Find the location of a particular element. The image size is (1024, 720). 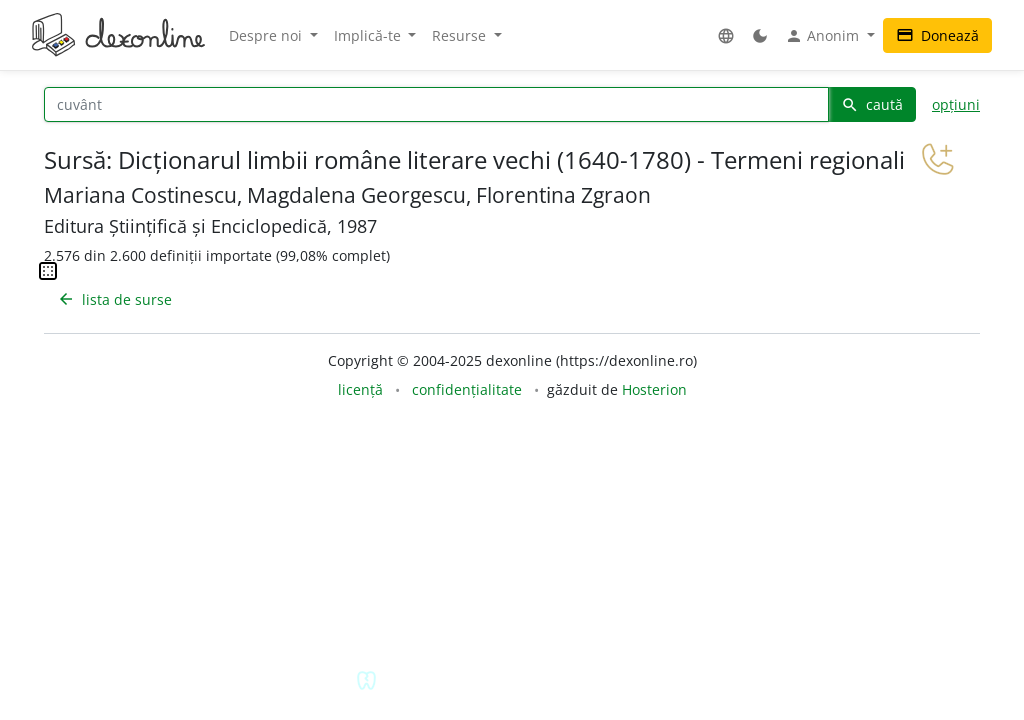

add a new contact is located at coordinates (938, 158).